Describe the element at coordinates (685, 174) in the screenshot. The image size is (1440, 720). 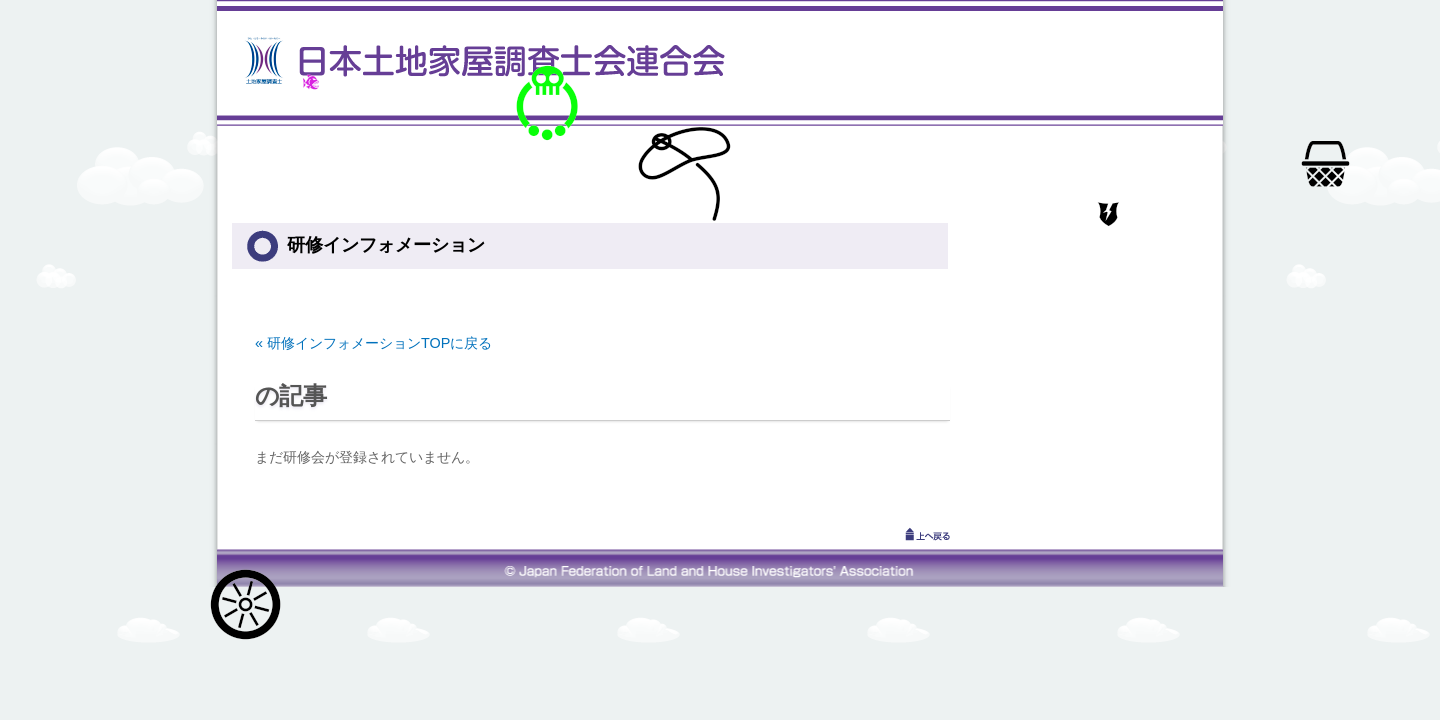
I see `select or capture objects with freeform drawing` at that location.